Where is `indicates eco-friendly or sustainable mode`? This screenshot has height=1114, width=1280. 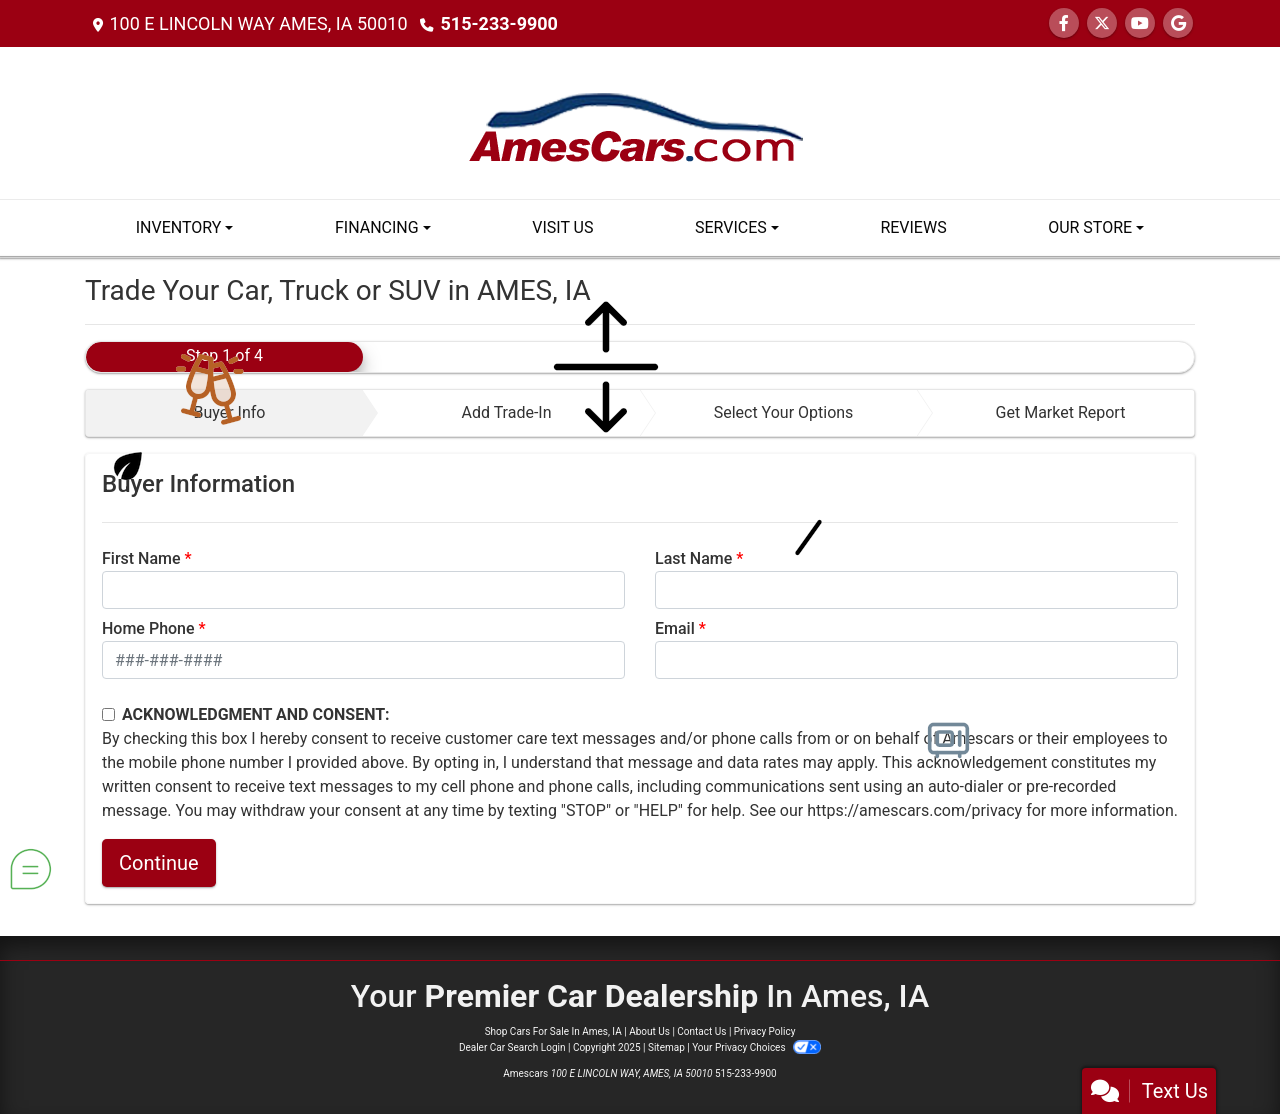 indicates eco-friendly or sustainable mode is located at coordinates (128, 466).